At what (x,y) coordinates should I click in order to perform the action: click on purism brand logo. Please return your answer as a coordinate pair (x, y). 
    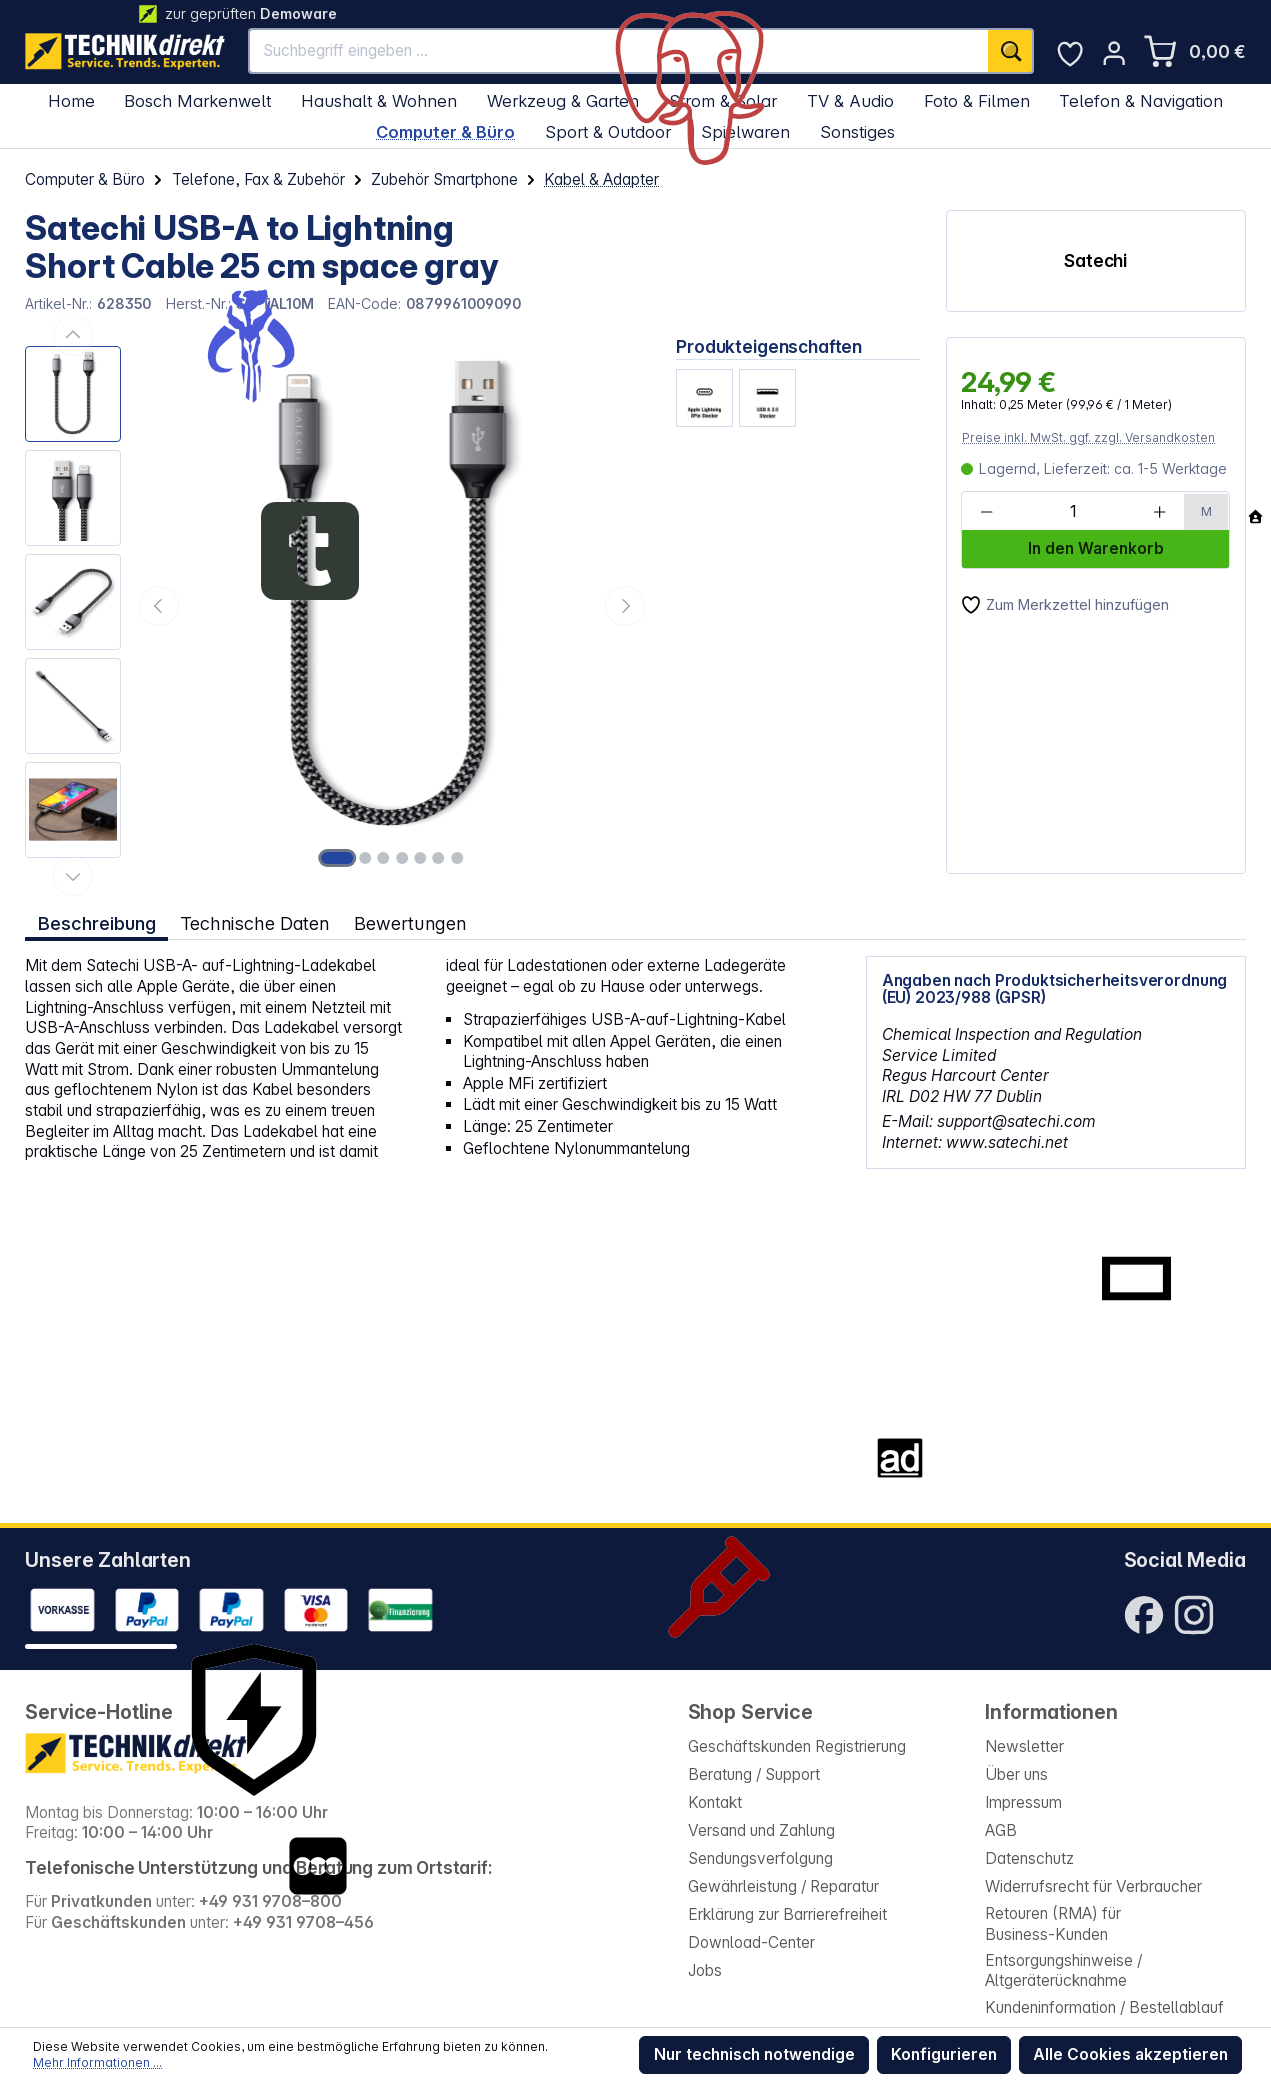
    Looking at the image, I should click on (1136, 1278).